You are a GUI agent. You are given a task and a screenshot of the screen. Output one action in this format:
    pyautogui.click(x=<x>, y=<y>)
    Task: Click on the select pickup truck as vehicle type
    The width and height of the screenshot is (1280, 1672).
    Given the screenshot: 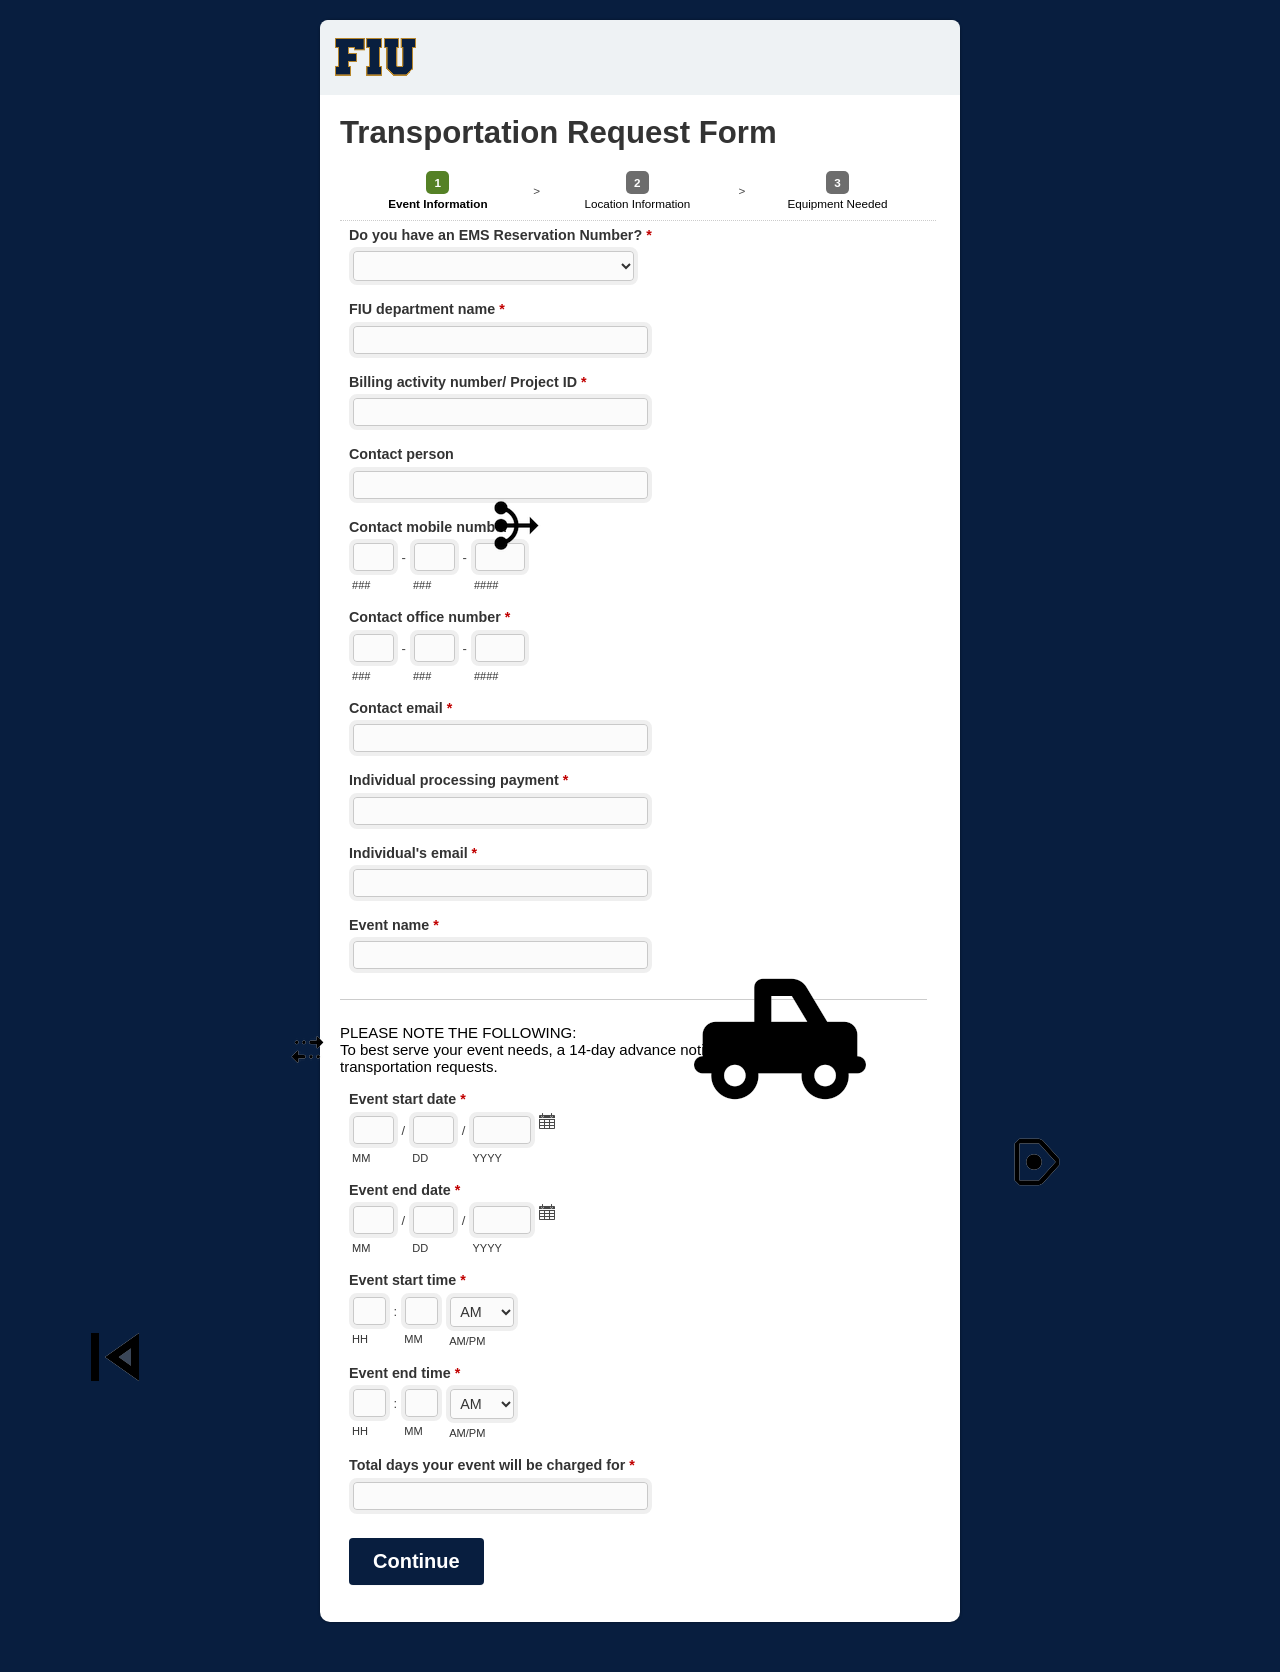 What is the action you would take?
    pyautogui.click(x=780, y=1039)
    